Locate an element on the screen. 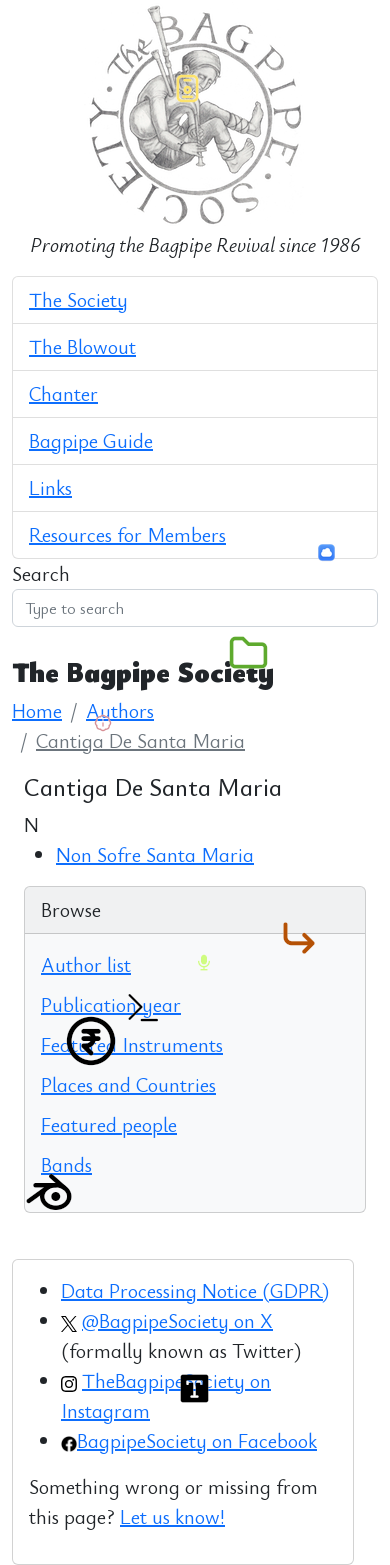 The height and width of the screenshot is (1565, 390). view information or details is located at coordinates (103, 723).